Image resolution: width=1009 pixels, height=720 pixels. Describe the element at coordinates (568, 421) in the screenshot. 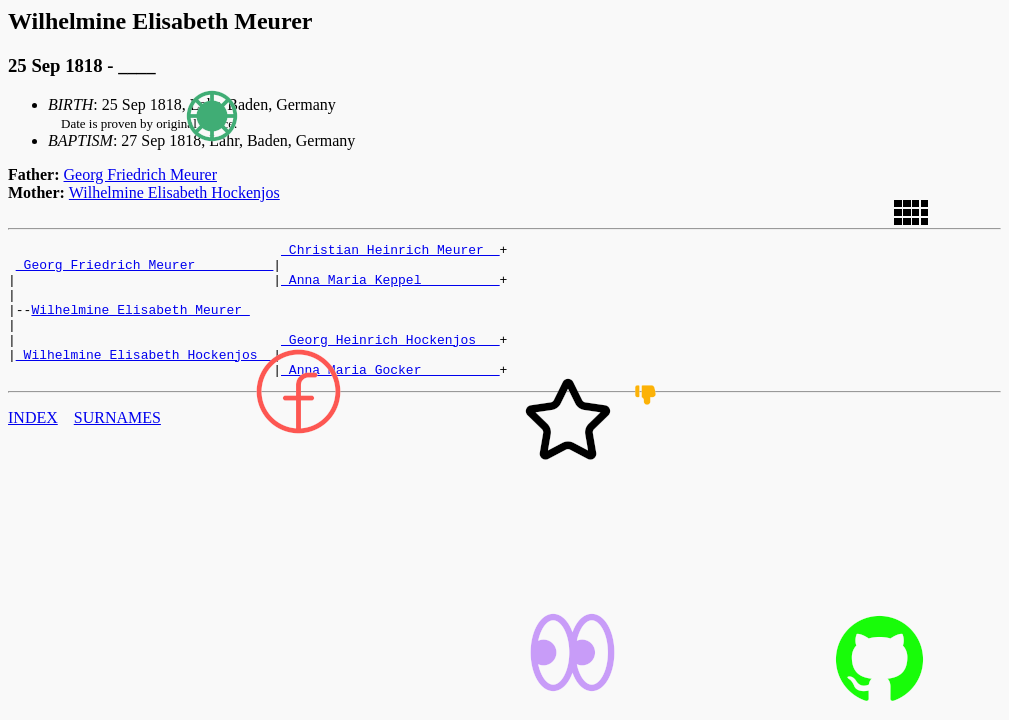

I see `add item to favorites` at that location.